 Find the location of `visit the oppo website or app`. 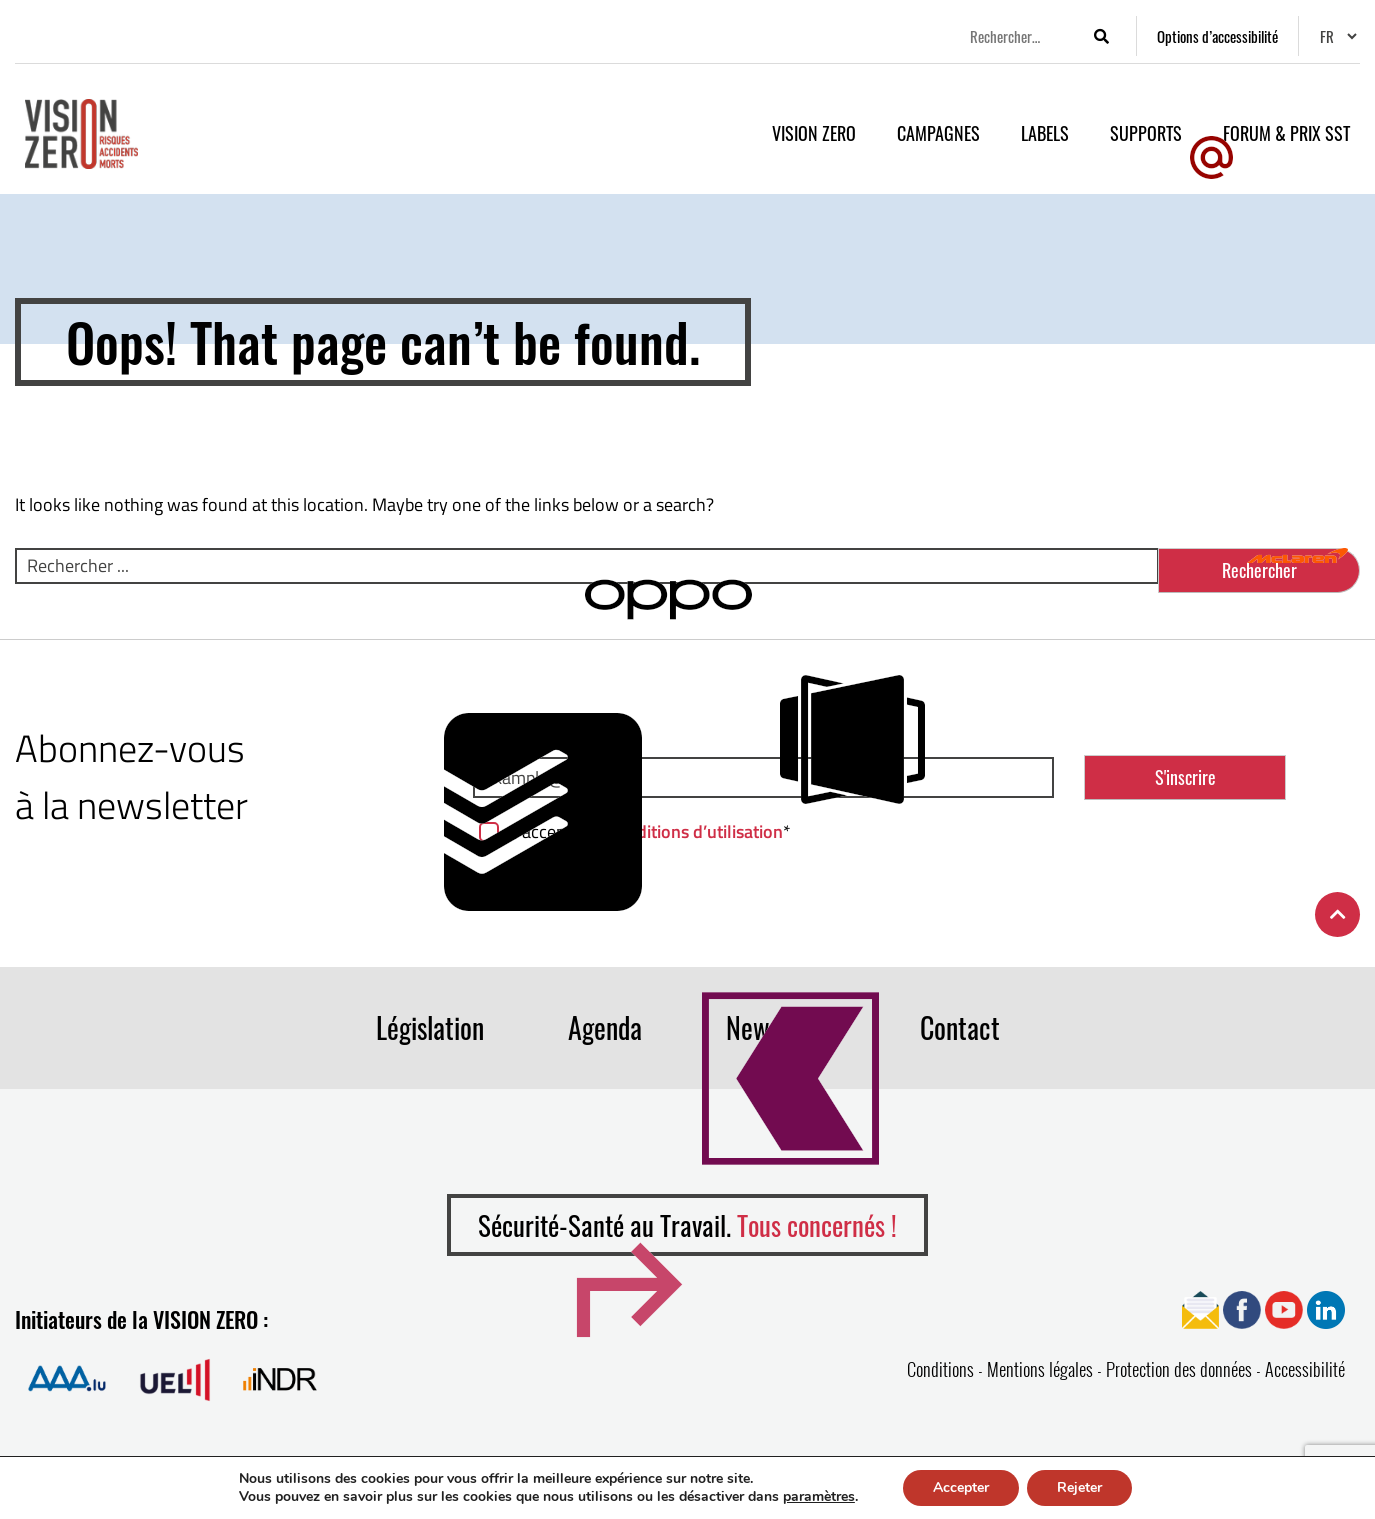

visit the oppo website or app is located at coordinates (668, 599).